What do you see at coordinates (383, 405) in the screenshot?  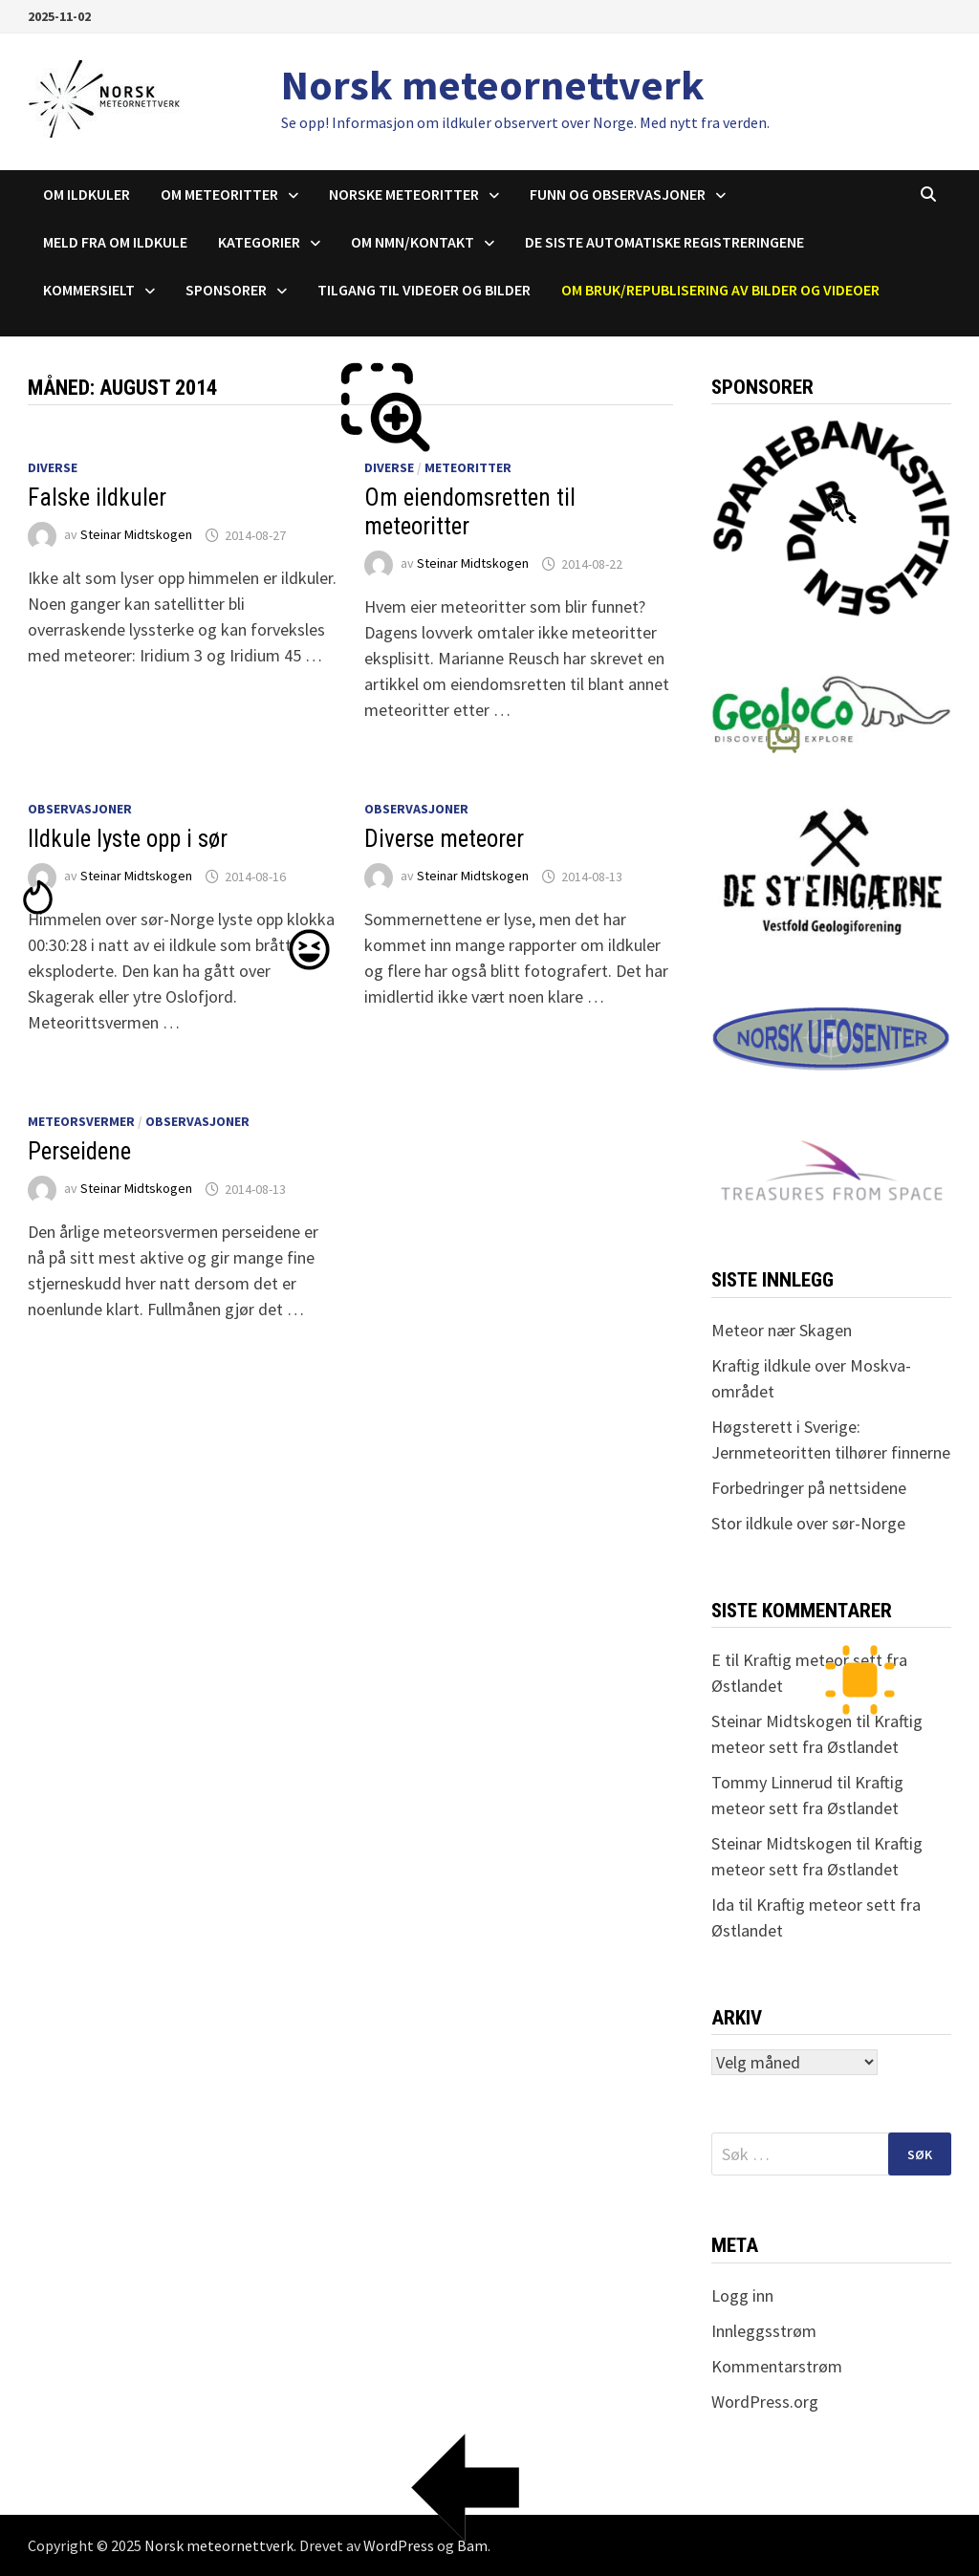 I see `zoom in on a selected area` at bounding box center [383, 405].